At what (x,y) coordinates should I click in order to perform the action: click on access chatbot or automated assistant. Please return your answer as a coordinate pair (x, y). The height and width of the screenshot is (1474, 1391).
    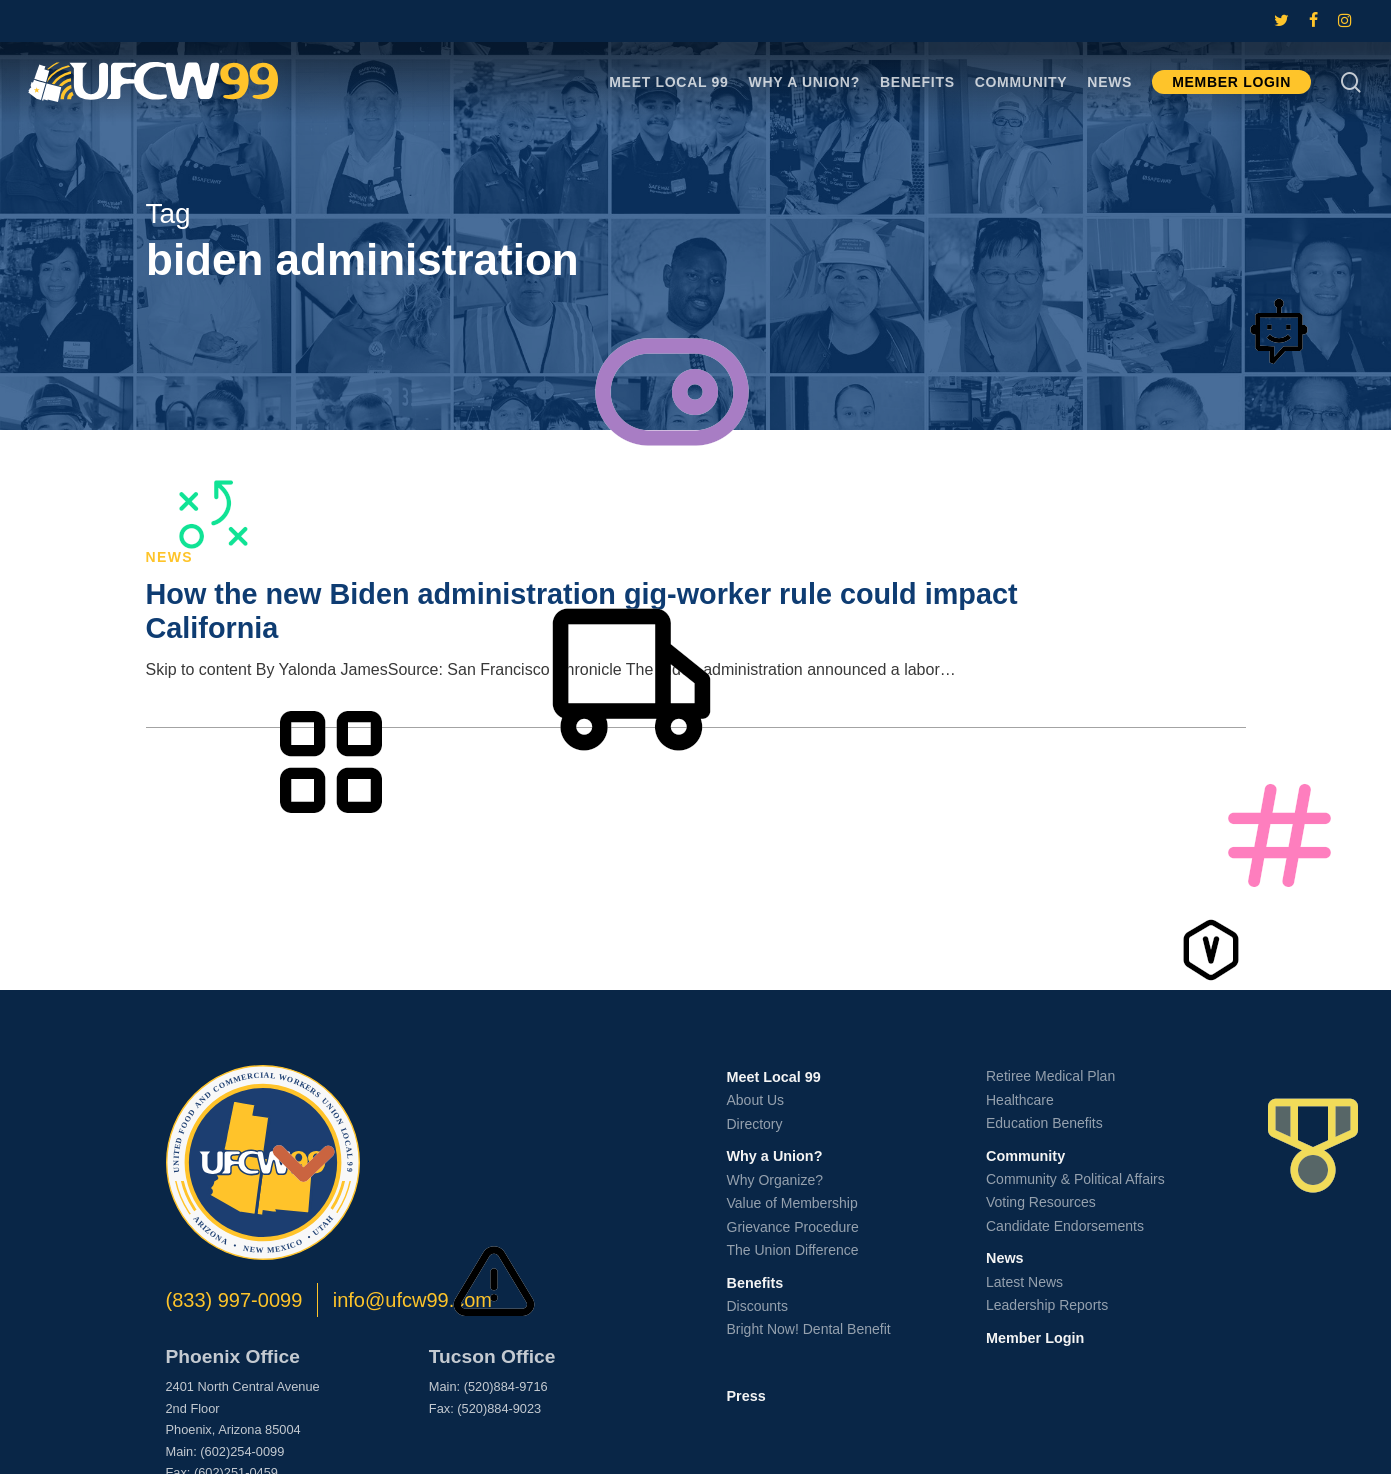
    Looking at the image, I should click on (1279, 332).